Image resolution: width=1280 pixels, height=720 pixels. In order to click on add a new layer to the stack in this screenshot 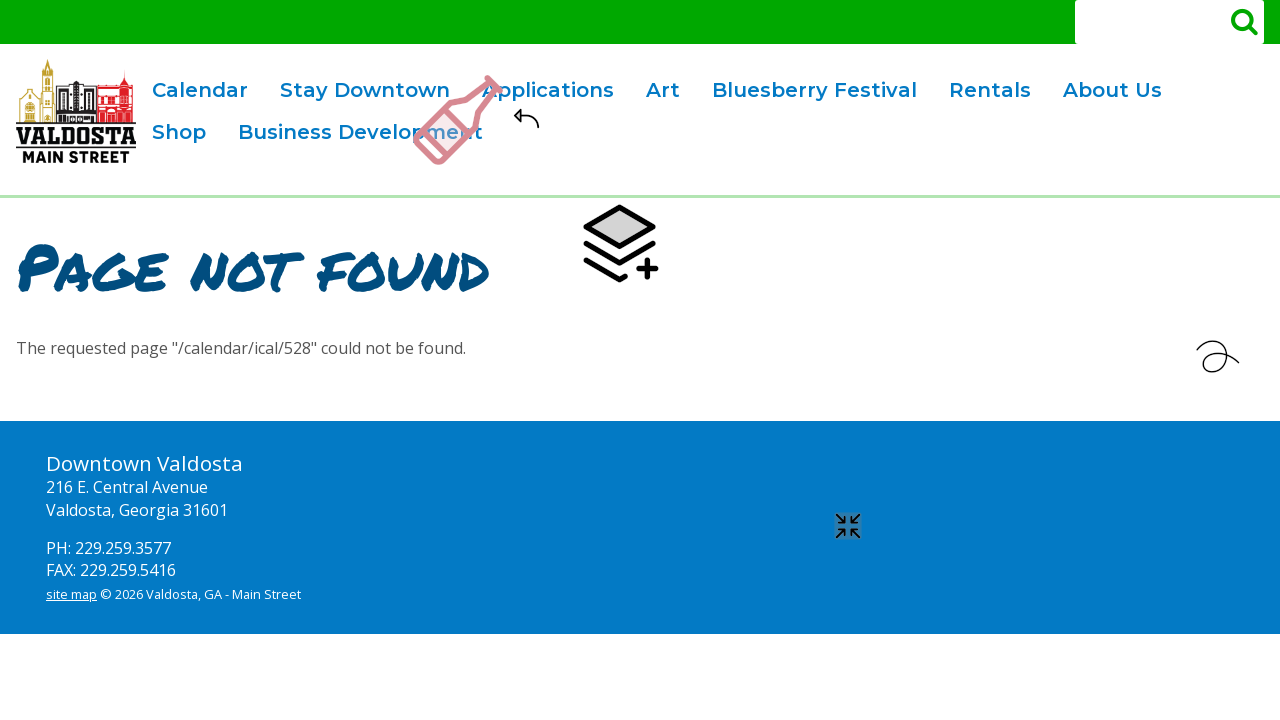, I will do `click(619, 243)`.